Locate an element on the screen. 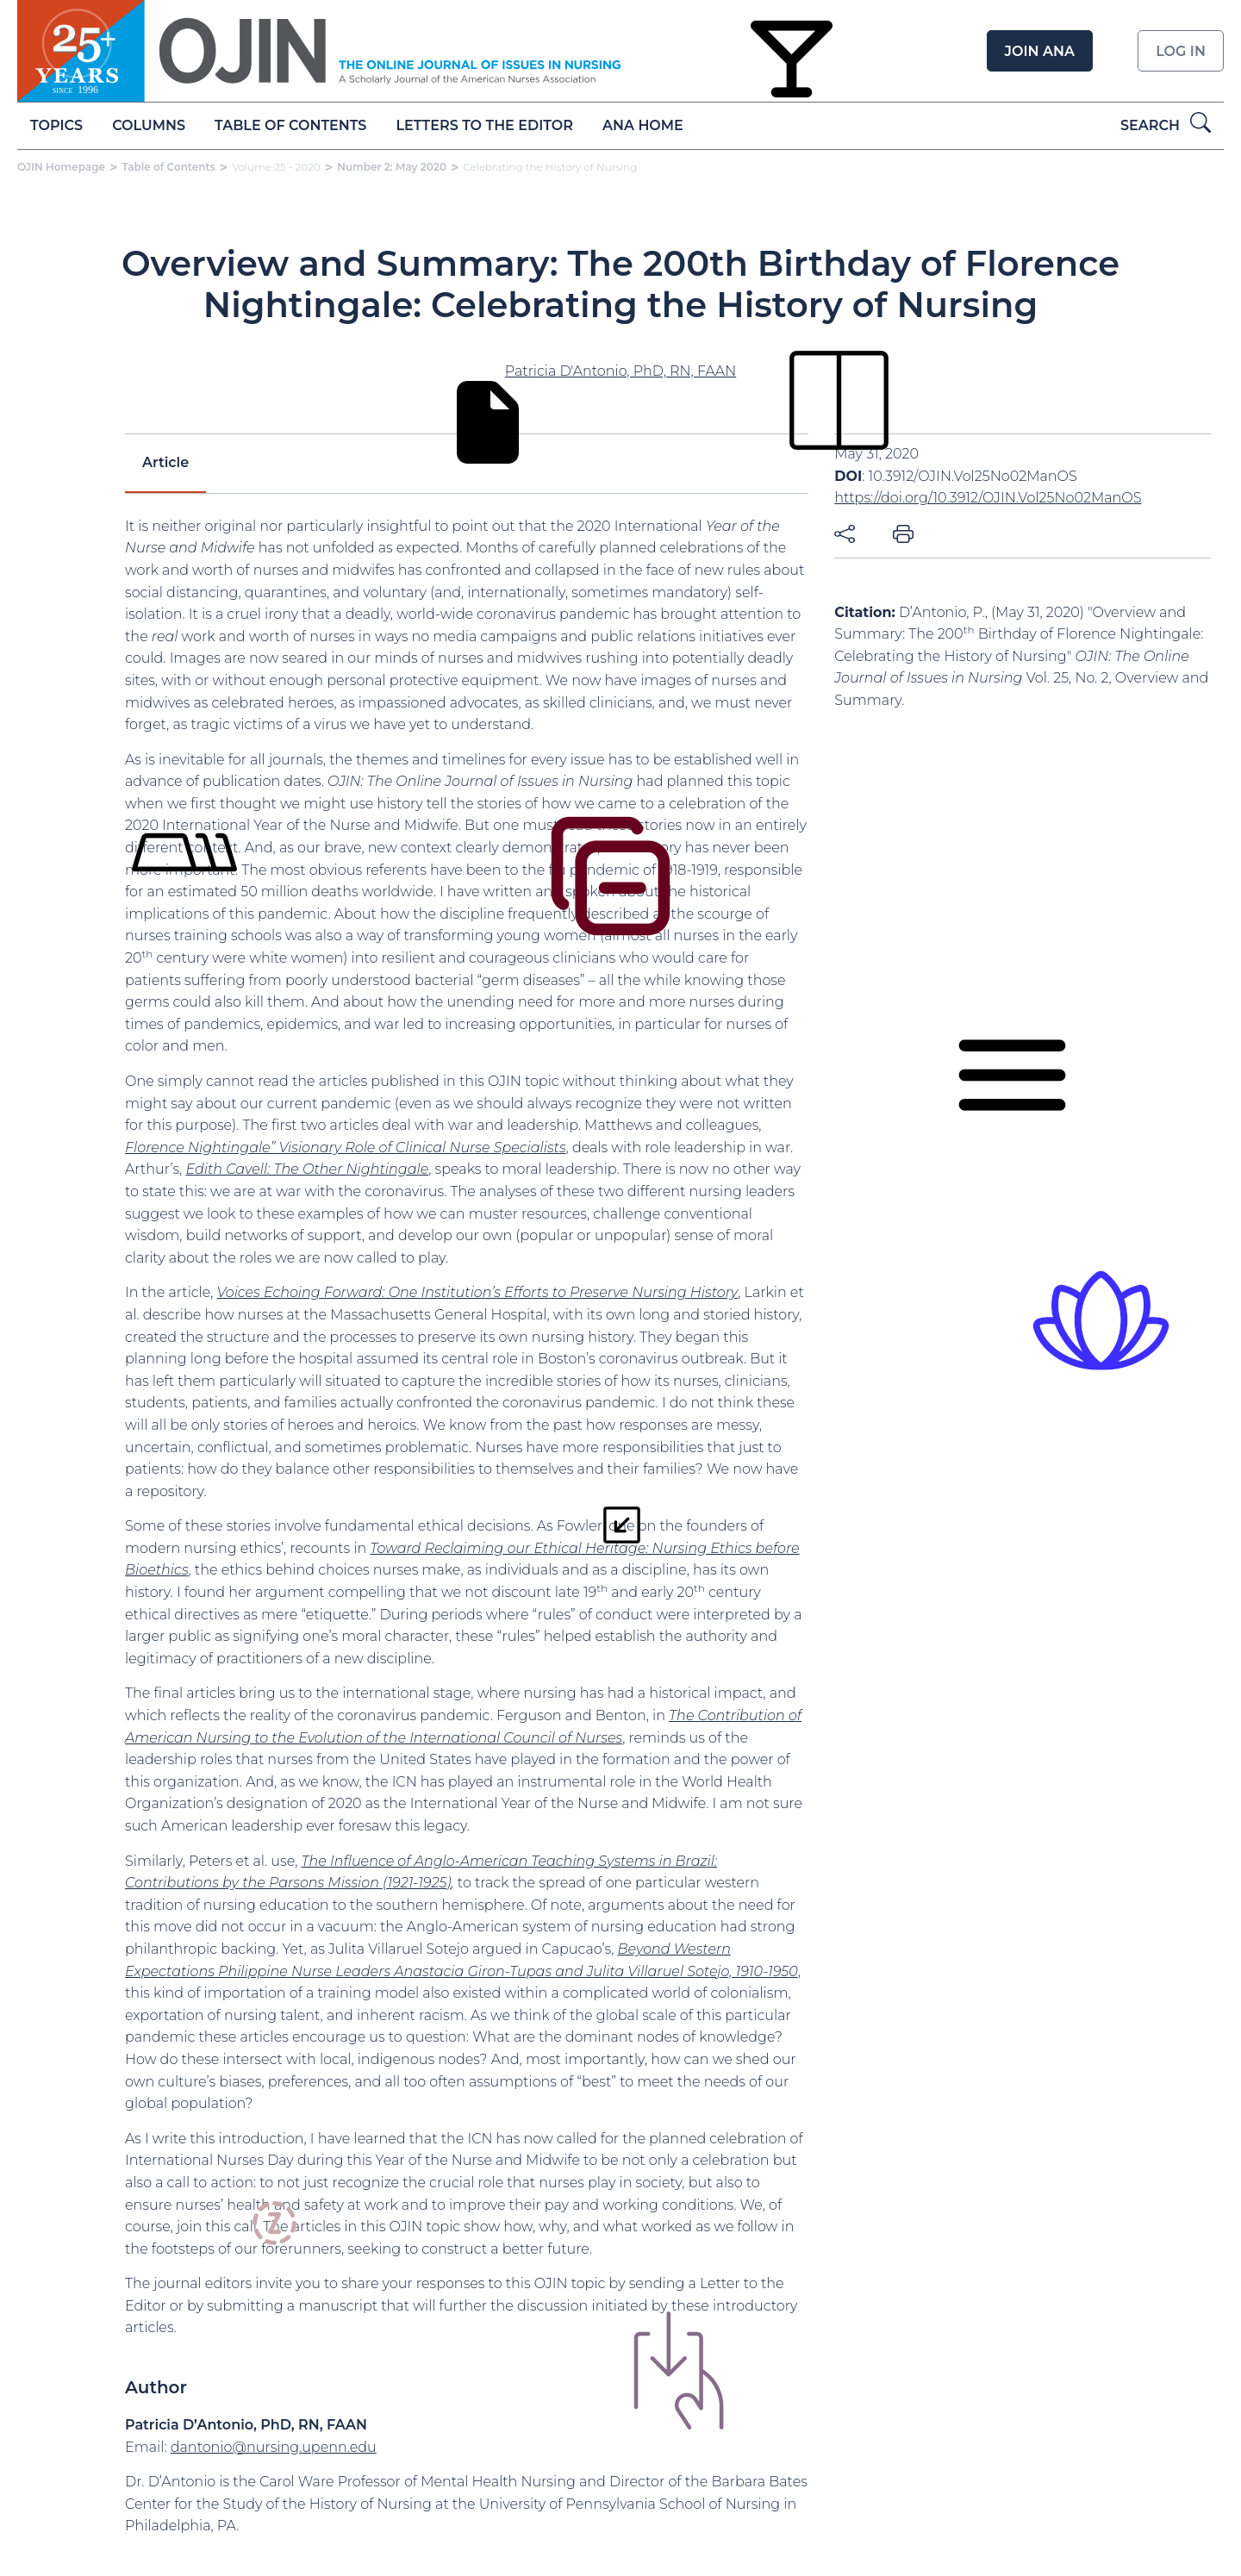 This screenshot has height=2576, width=1241. open navigation menu is located at coordinates (1012, 1075).